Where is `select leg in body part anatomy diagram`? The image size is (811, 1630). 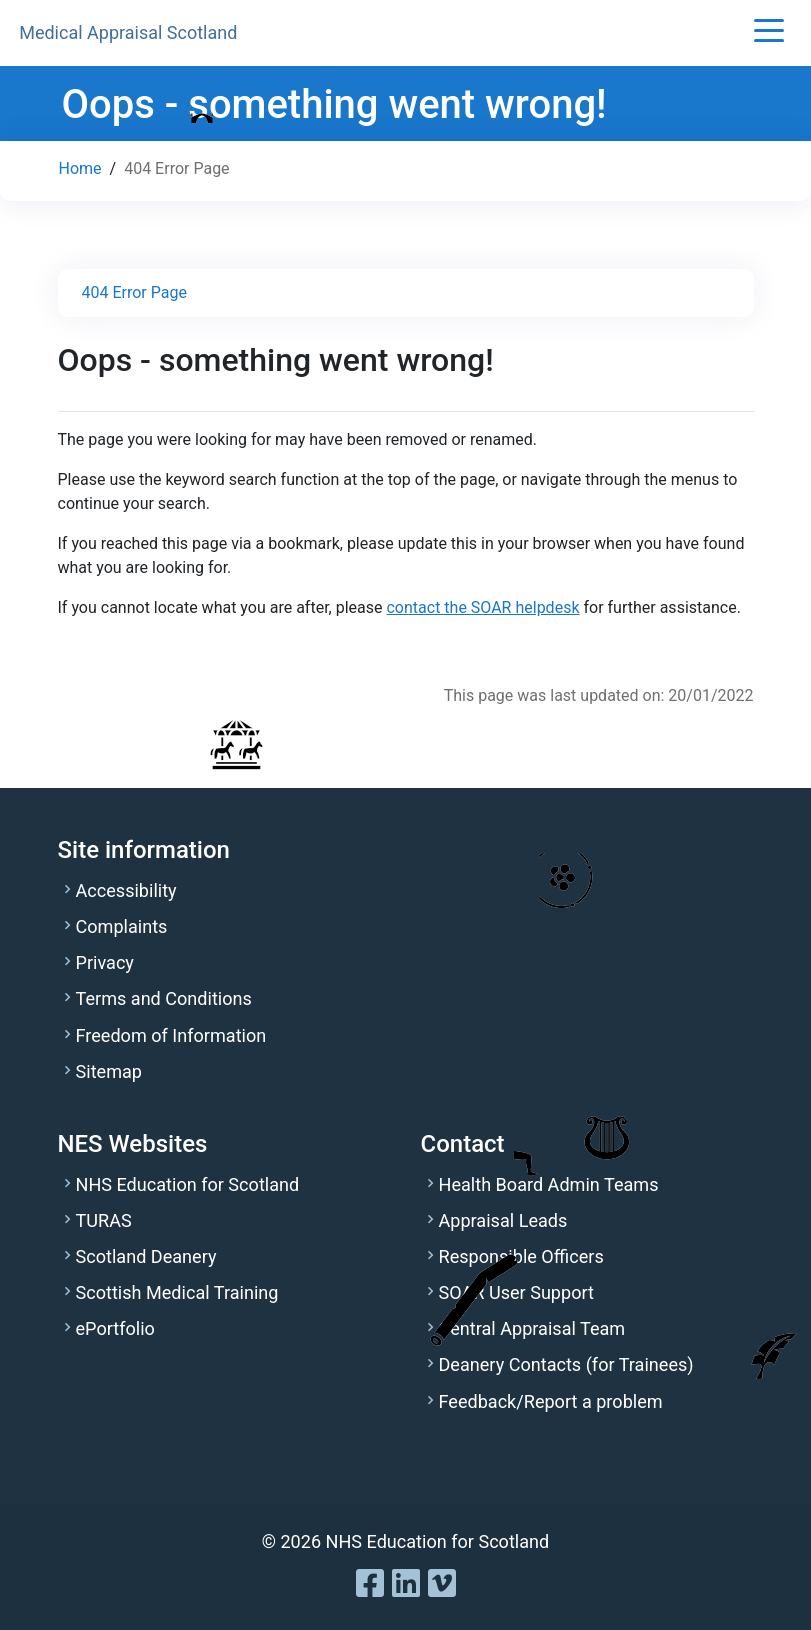
select leg in body part anatomy diagram is located at coordinates (526, 1163).